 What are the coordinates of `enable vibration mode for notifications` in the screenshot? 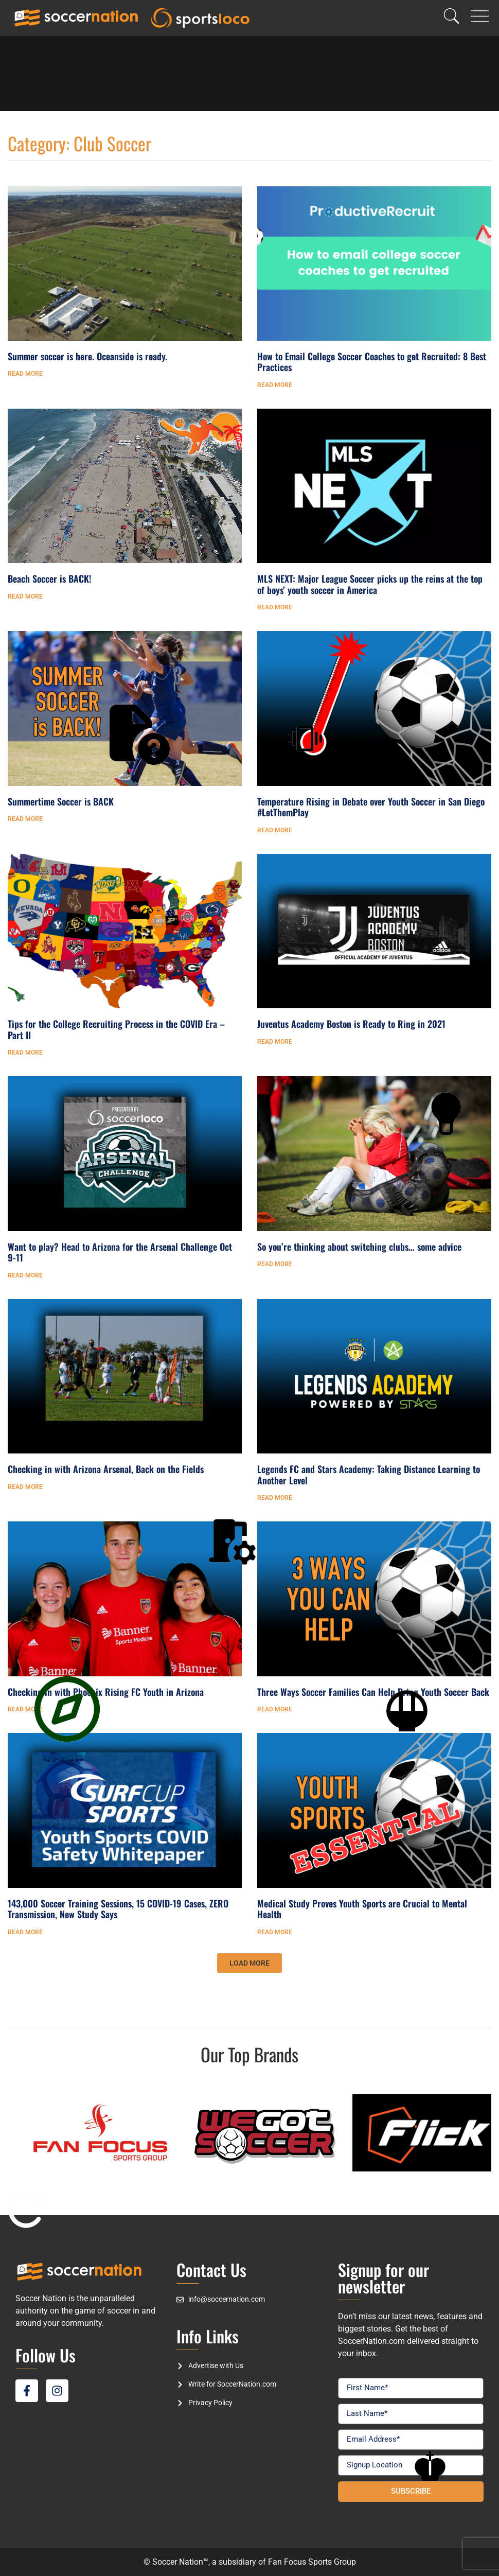 It's located at (305, 739).